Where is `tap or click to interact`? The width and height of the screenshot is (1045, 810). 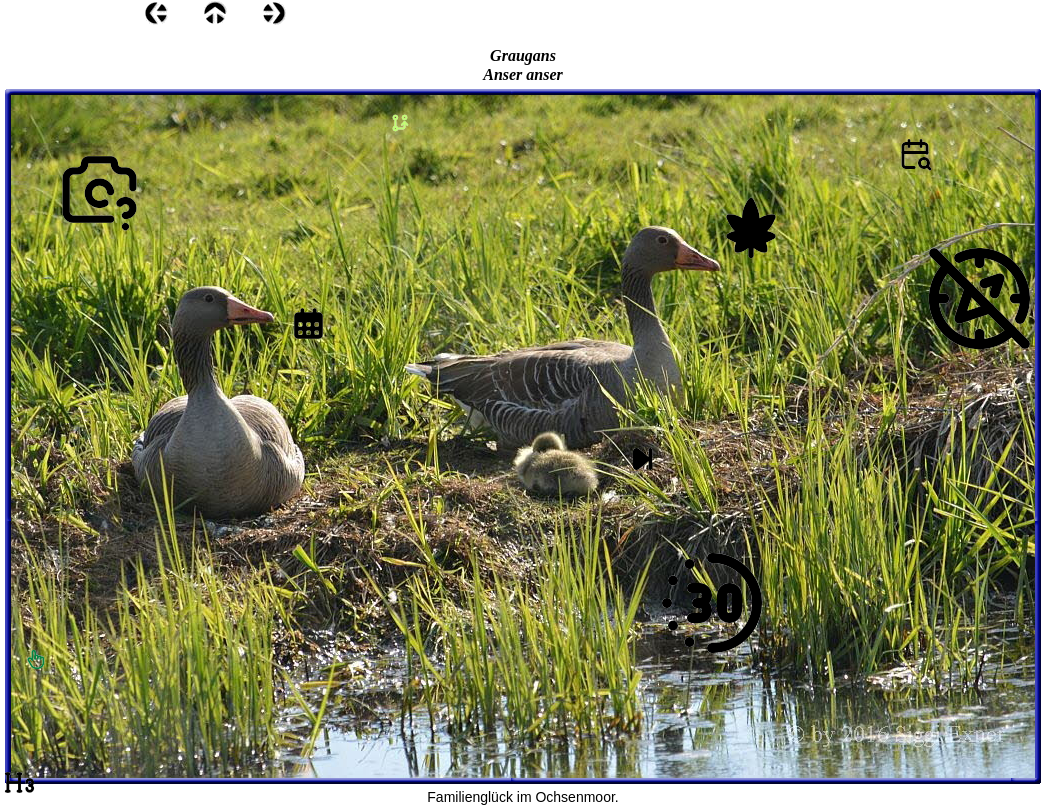 tap or click to interact is located at coordinates (36, 659).